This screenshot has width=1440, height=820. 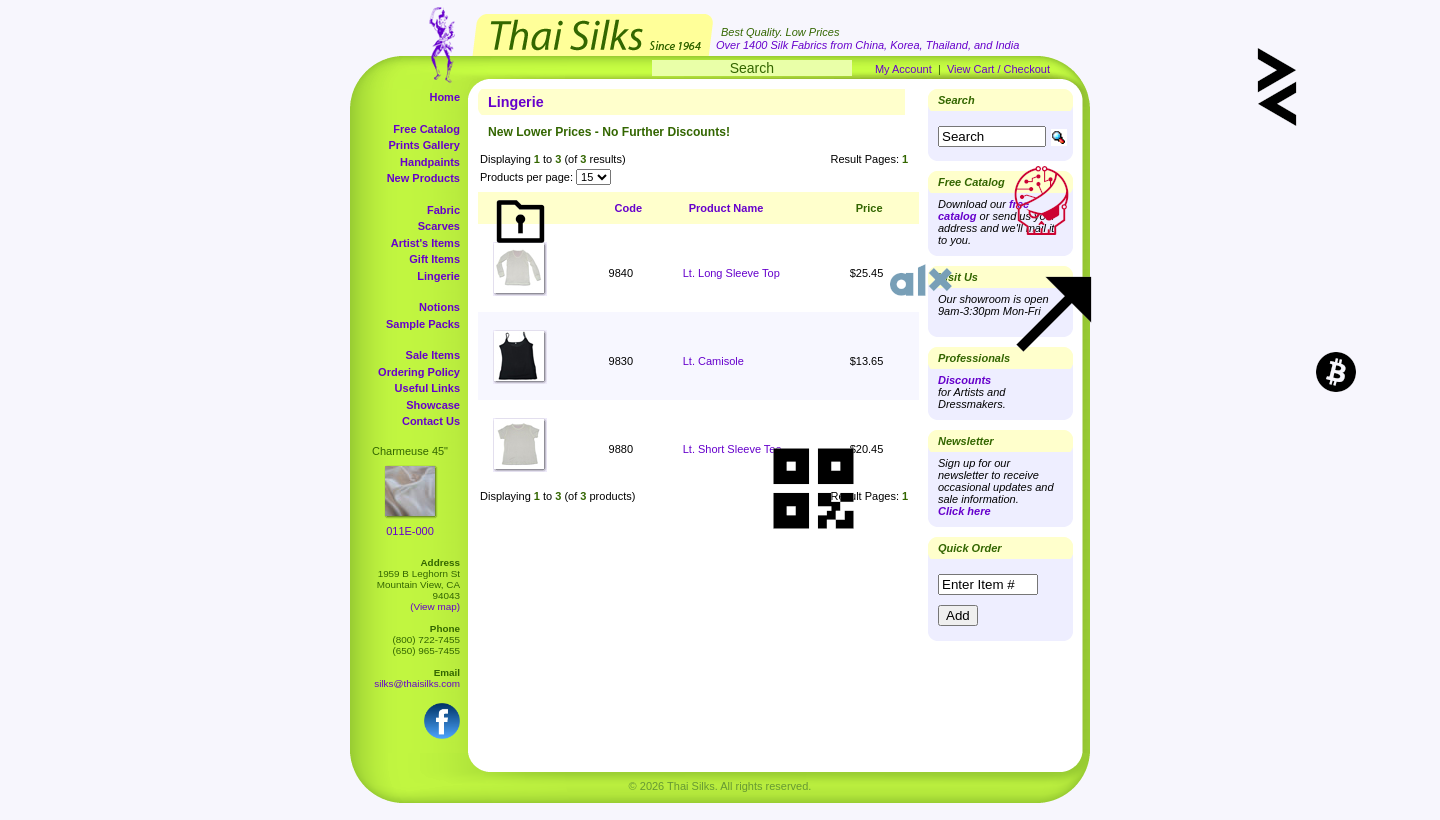 I want to click on alx brand logo, so click(x=921, y=280).